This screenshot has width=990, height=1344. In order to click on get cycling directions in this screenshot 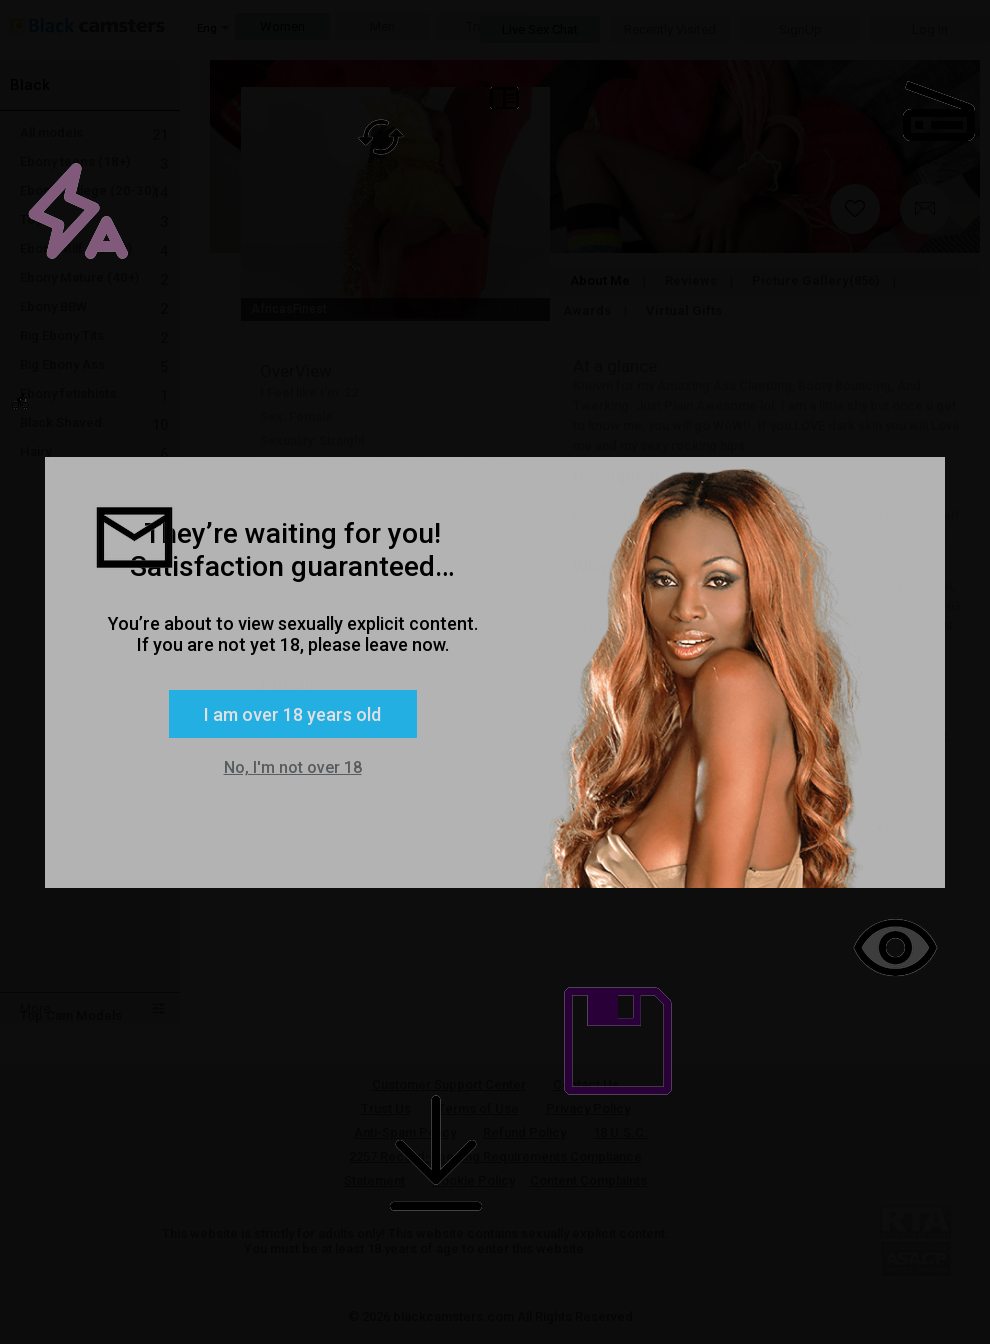, I will do `click(20, 401)`.